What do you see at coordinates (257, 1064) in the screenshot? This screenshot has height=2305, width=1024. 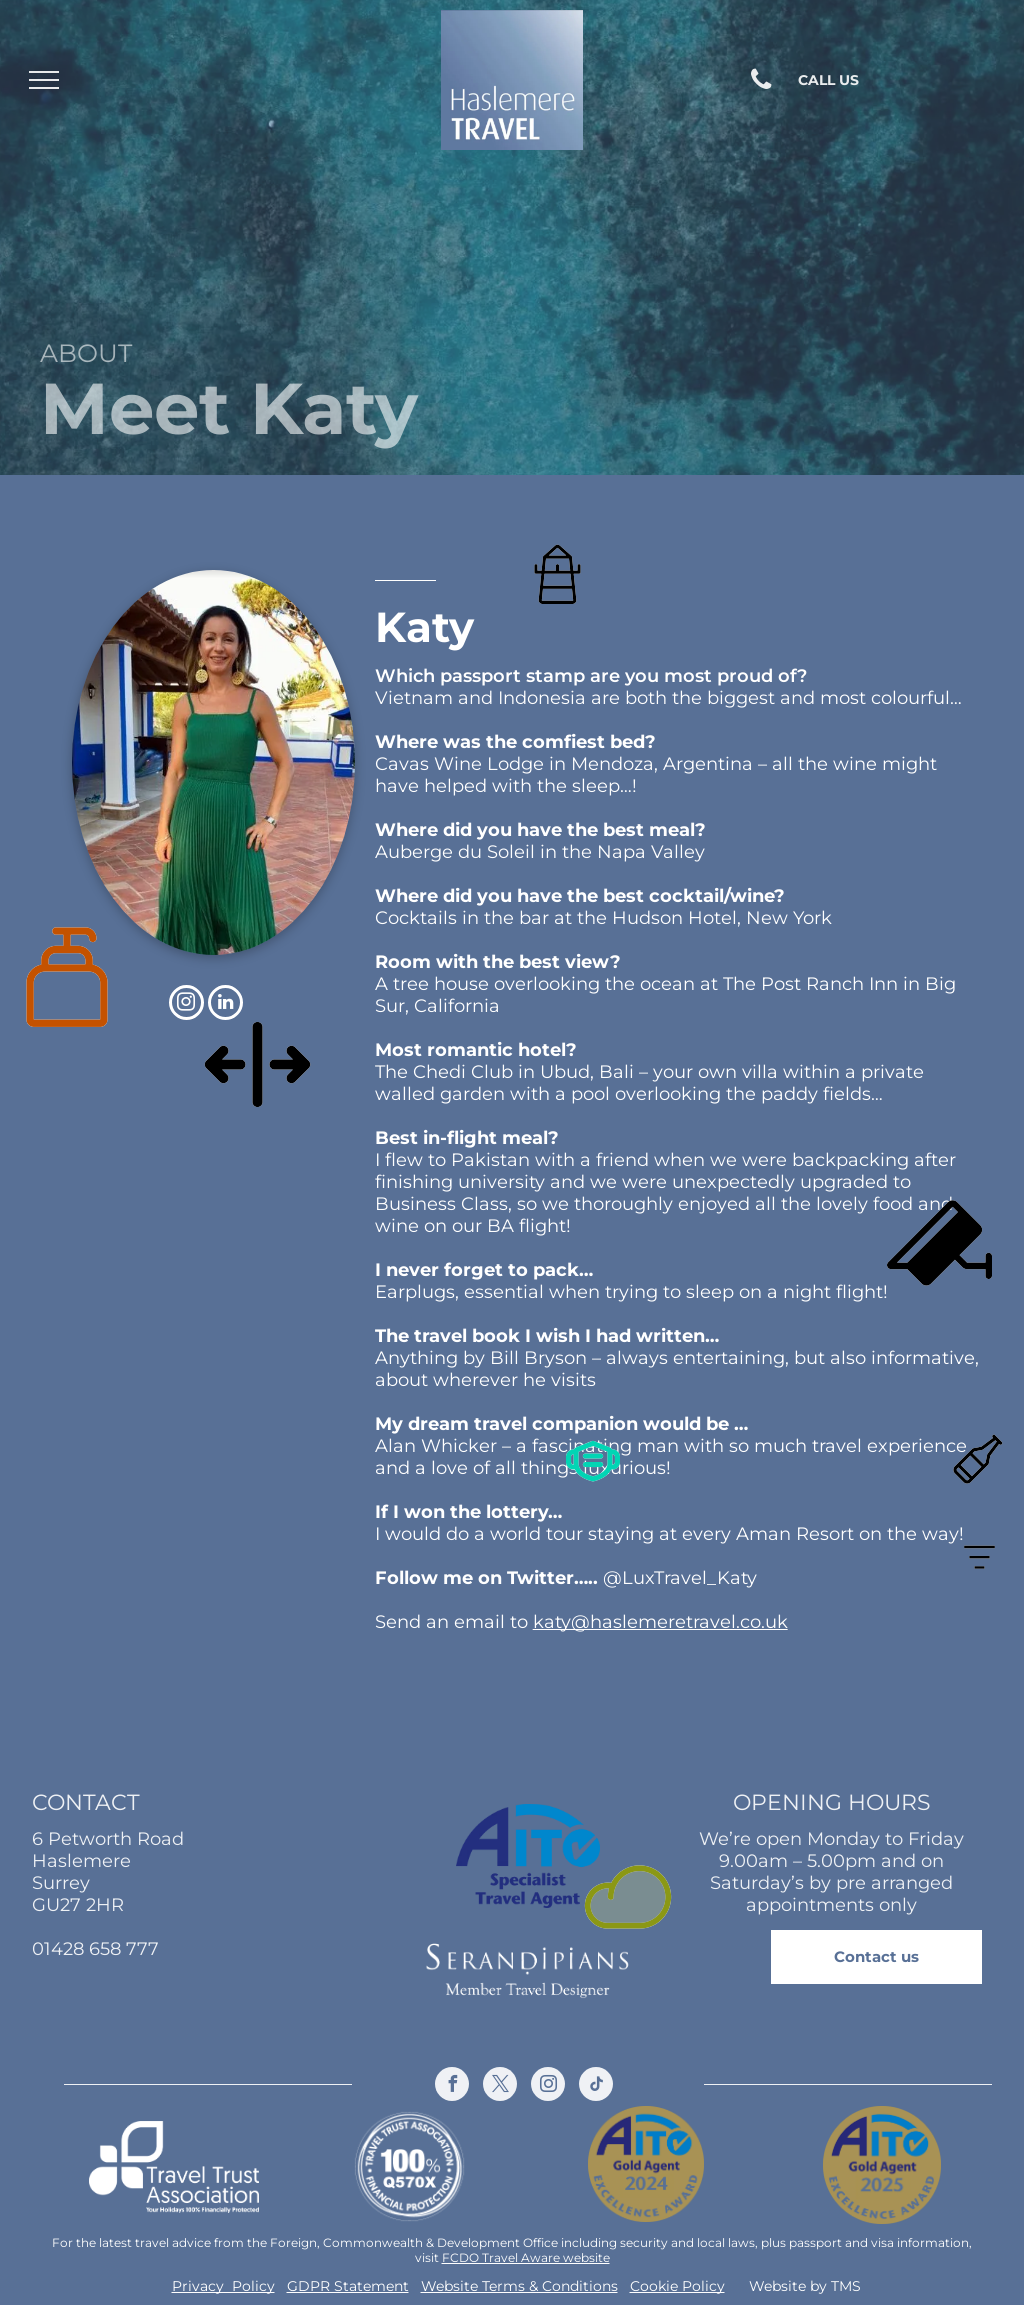 I see `expand content horizontally` at bounding box center [257, 1064].